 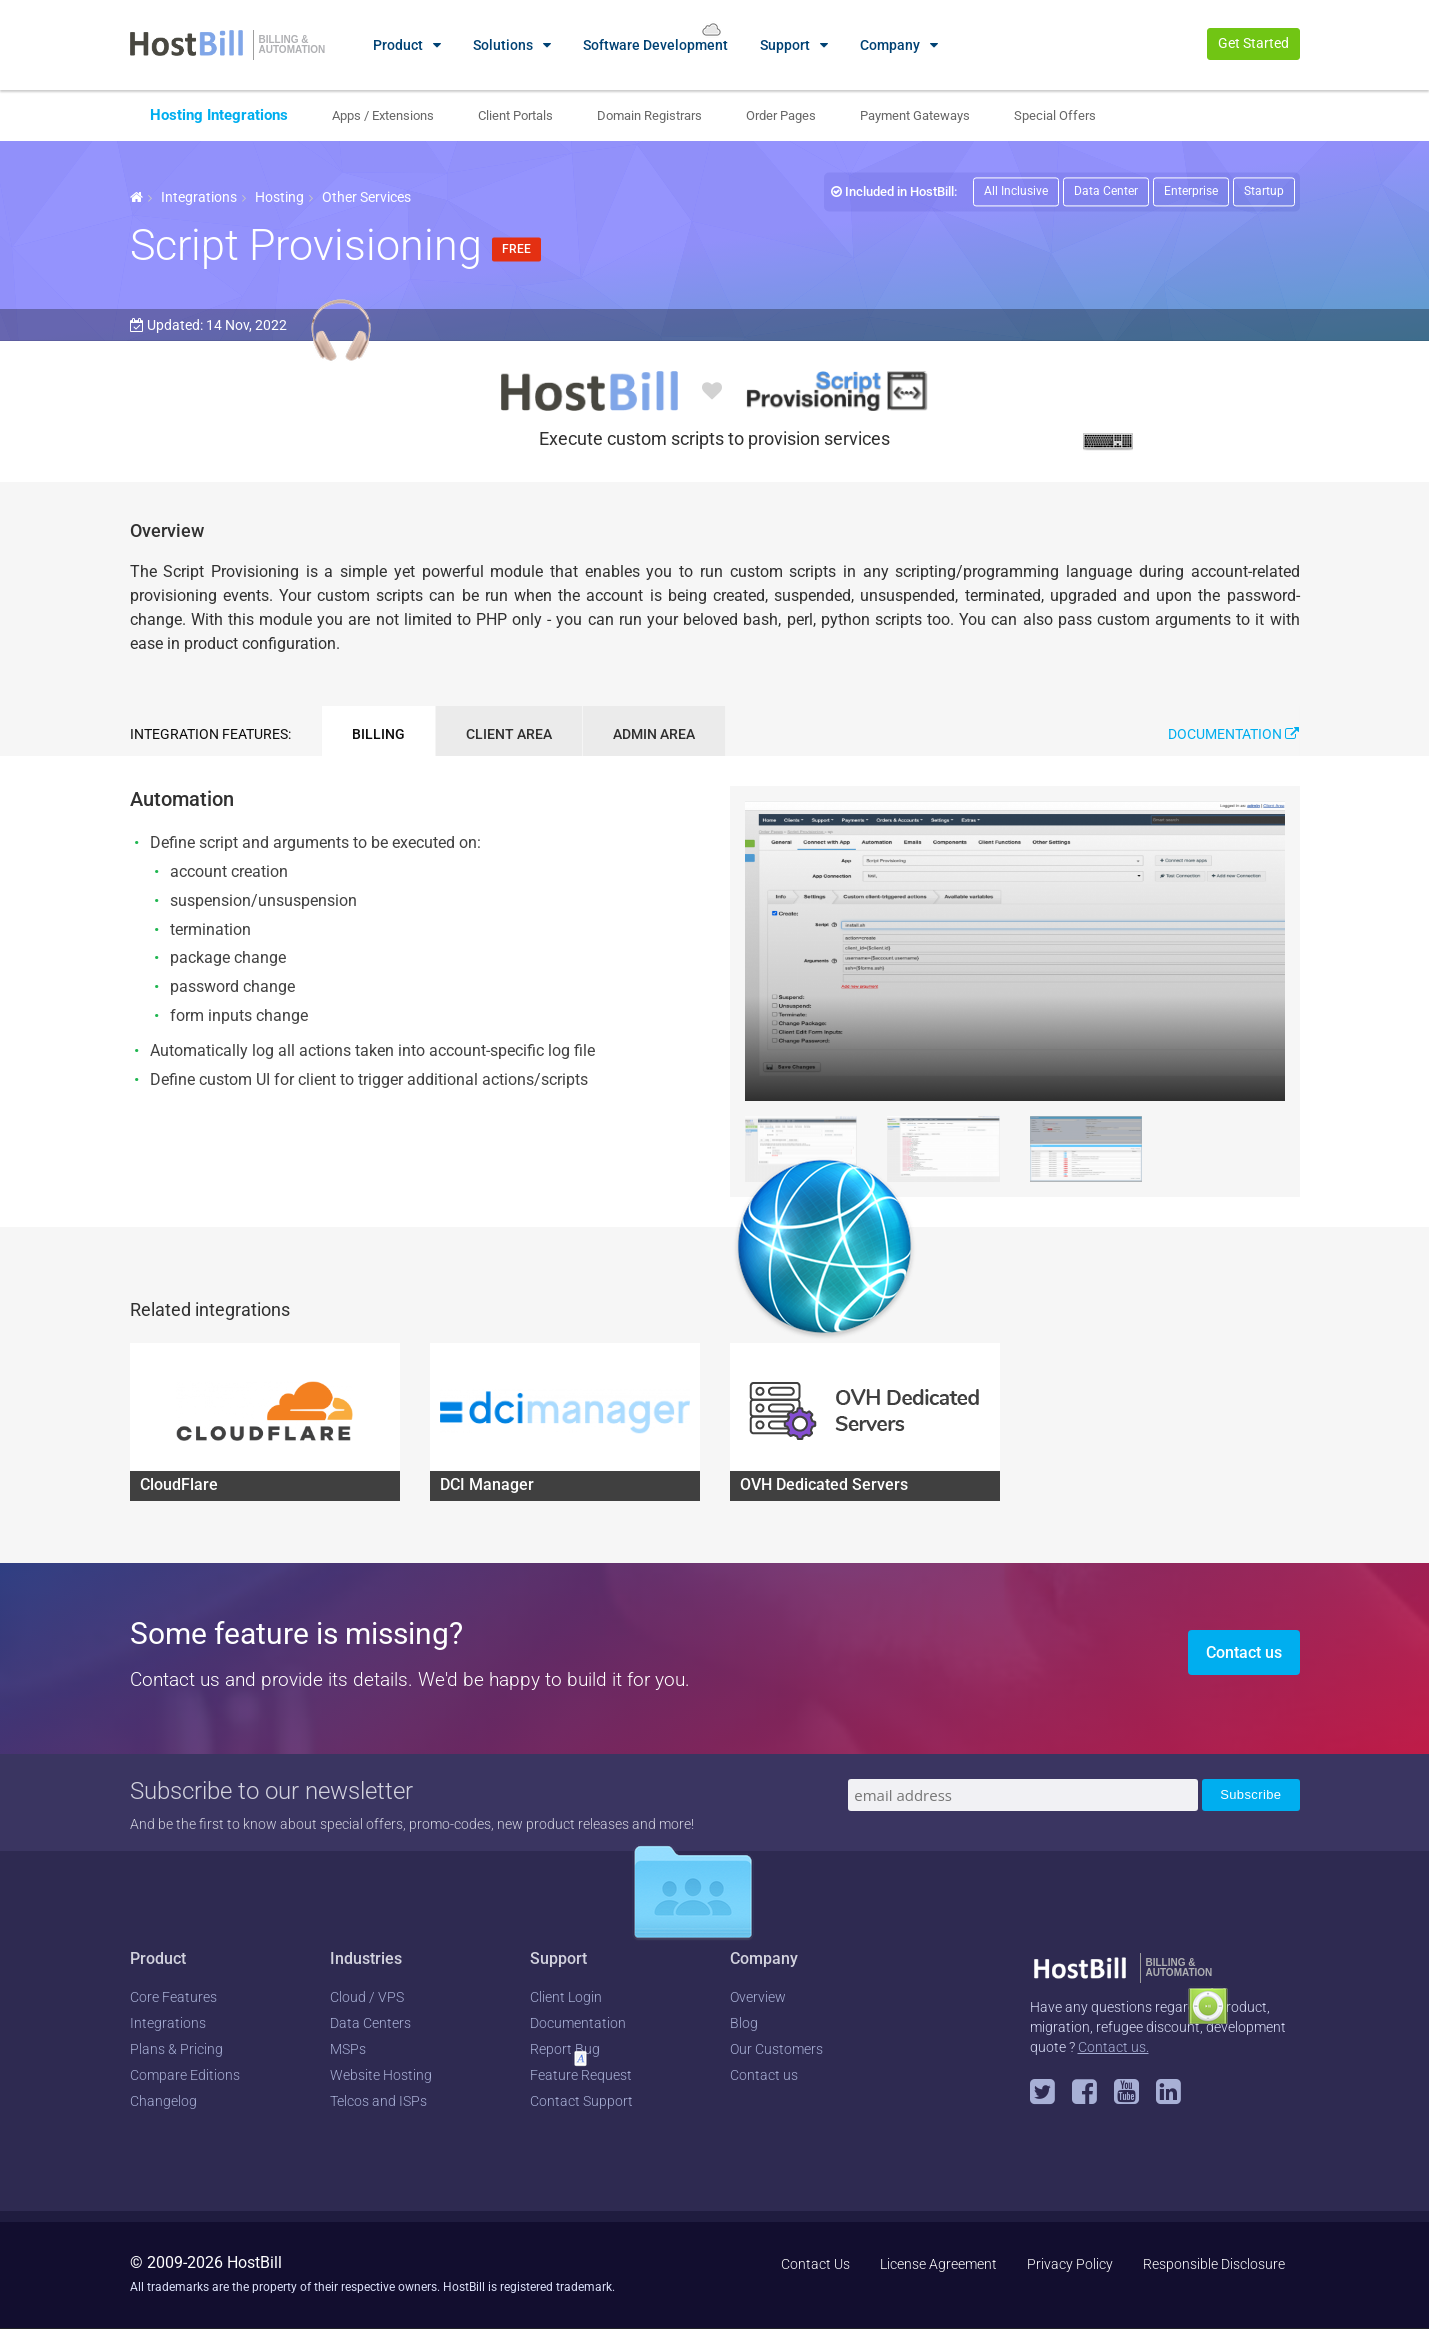 I want to click on access iCloud storage in sidebar, so click(x=711, y=29).